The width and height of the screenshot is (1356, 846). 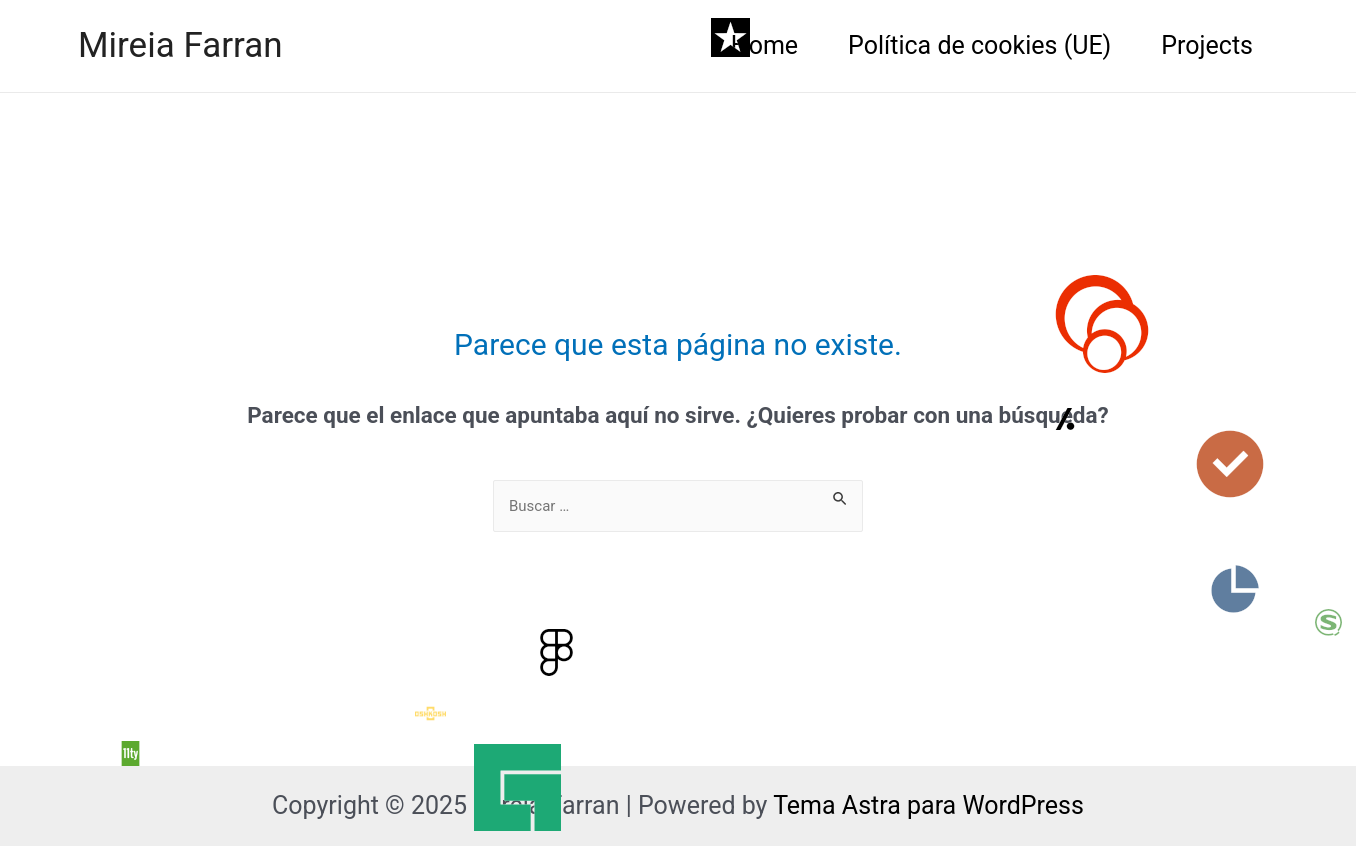 What do you see at coordinates (517, 787) in the screenshot?
I see `open facebook gaming app` at bounding box center [517, 787].